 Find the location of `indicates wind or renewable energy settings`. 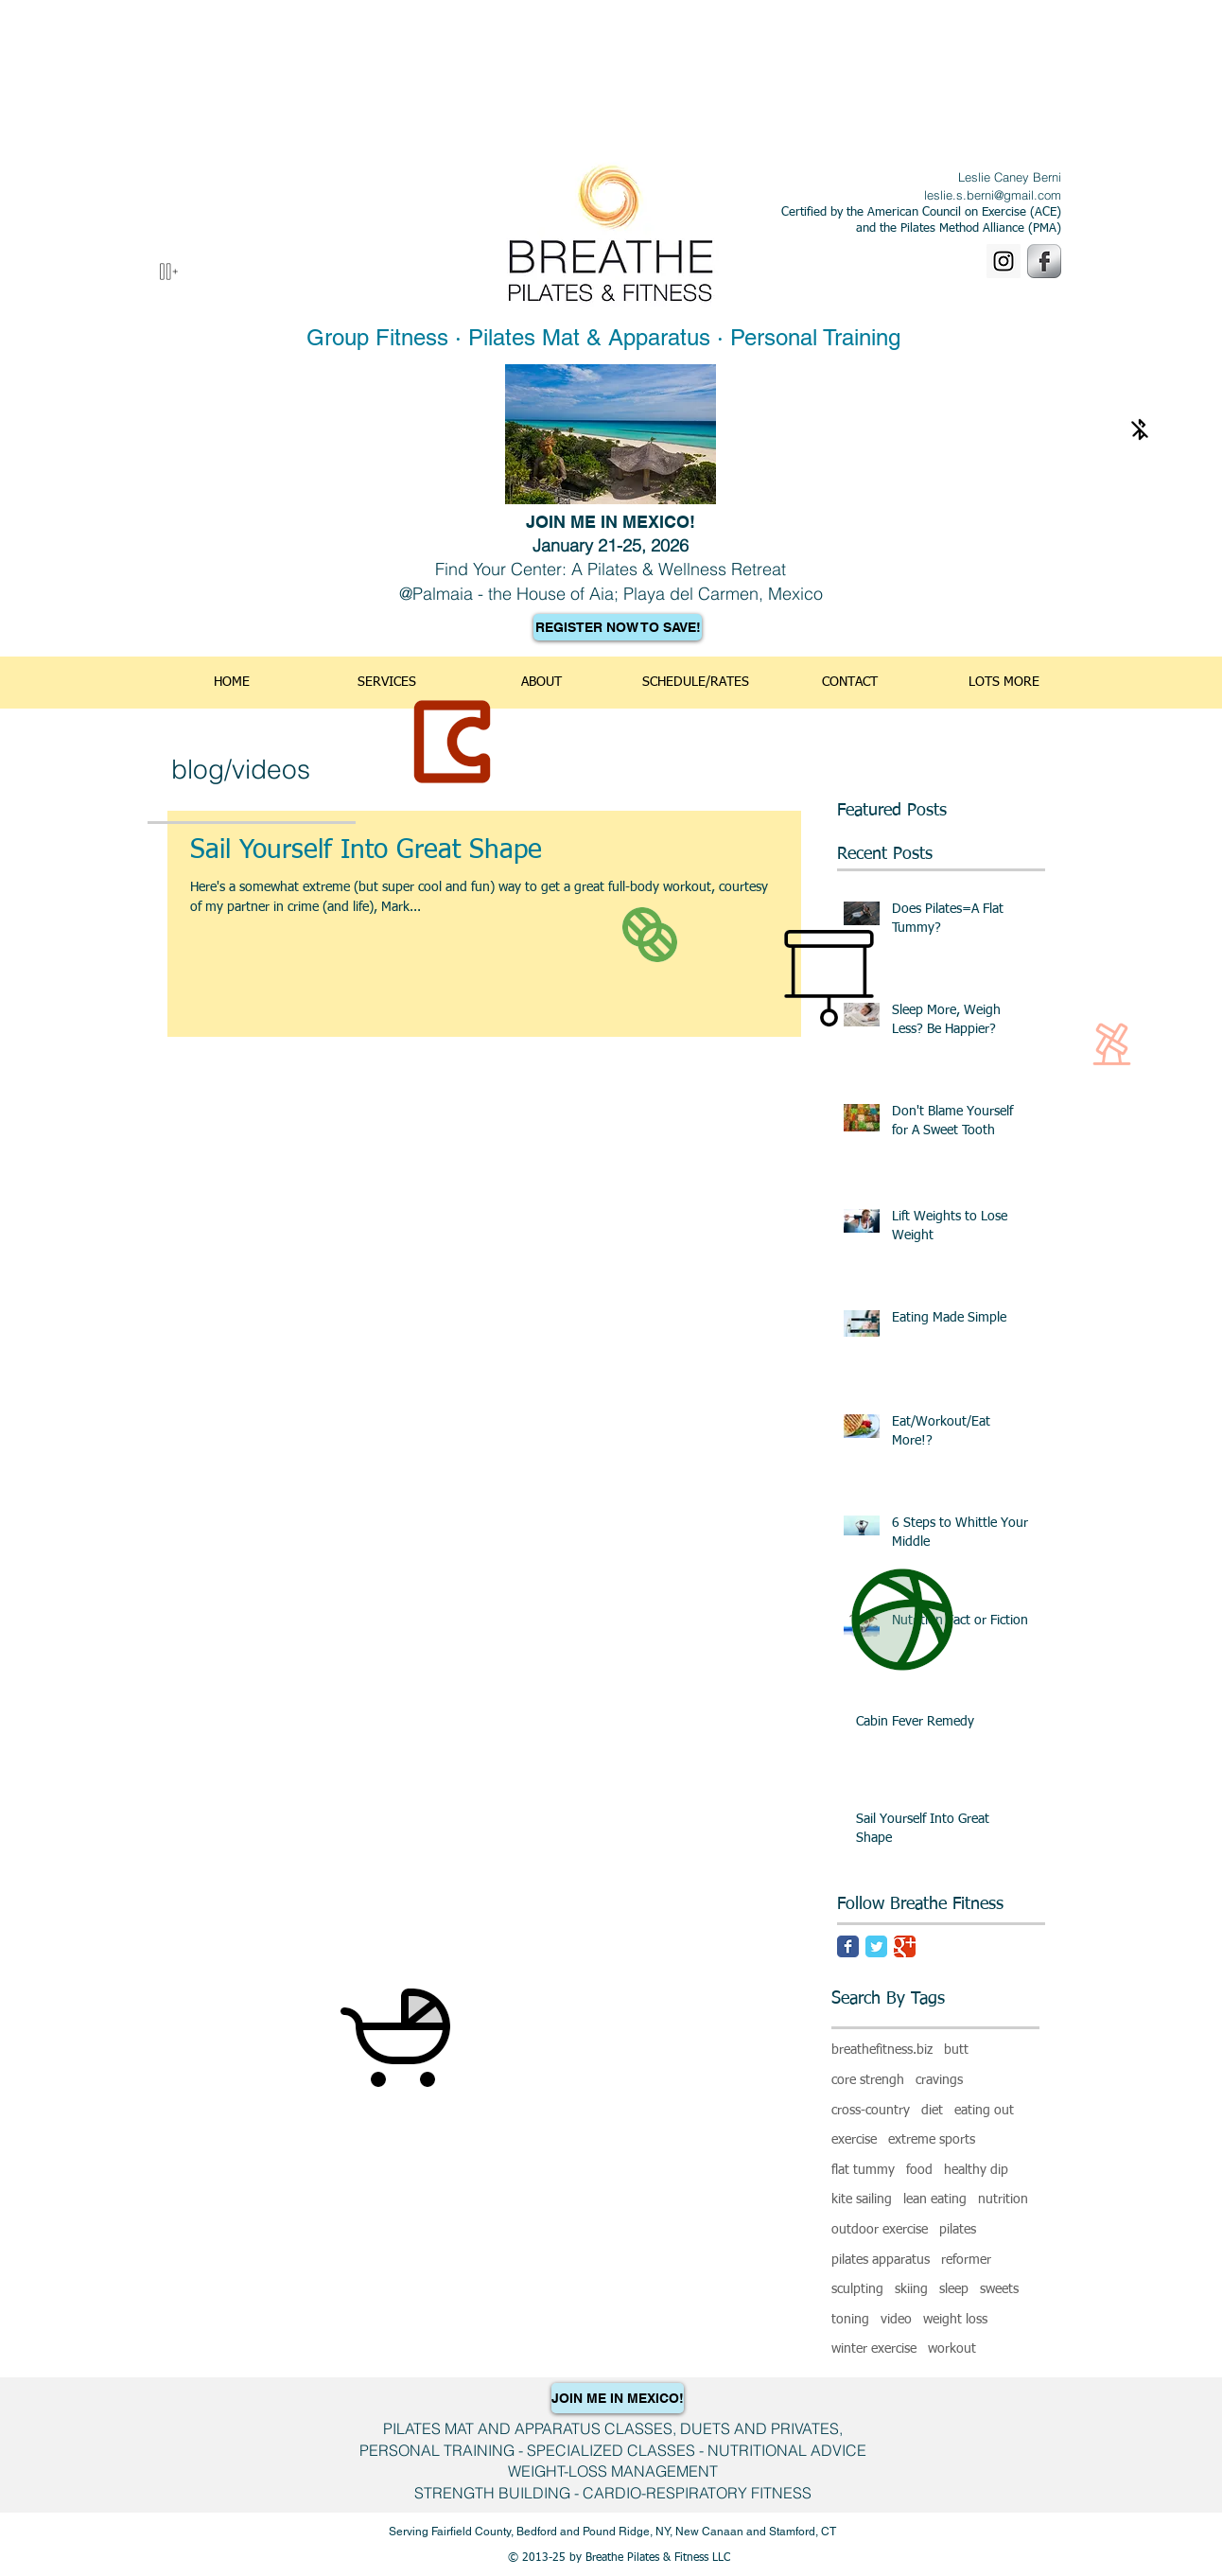

indicates wind or renewable energy settings is located at coordinates (1111, 1044).